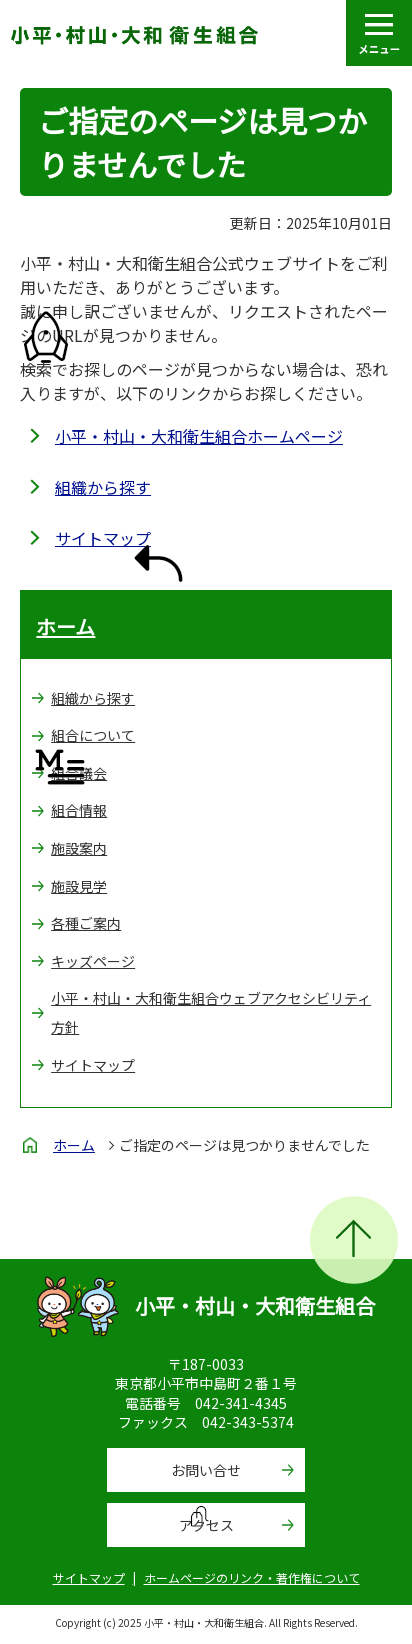 Image resolution: width=412 pixels, height=1644 pixels. I want to click on browse tea or hot beverage options, so click(199, 1517).